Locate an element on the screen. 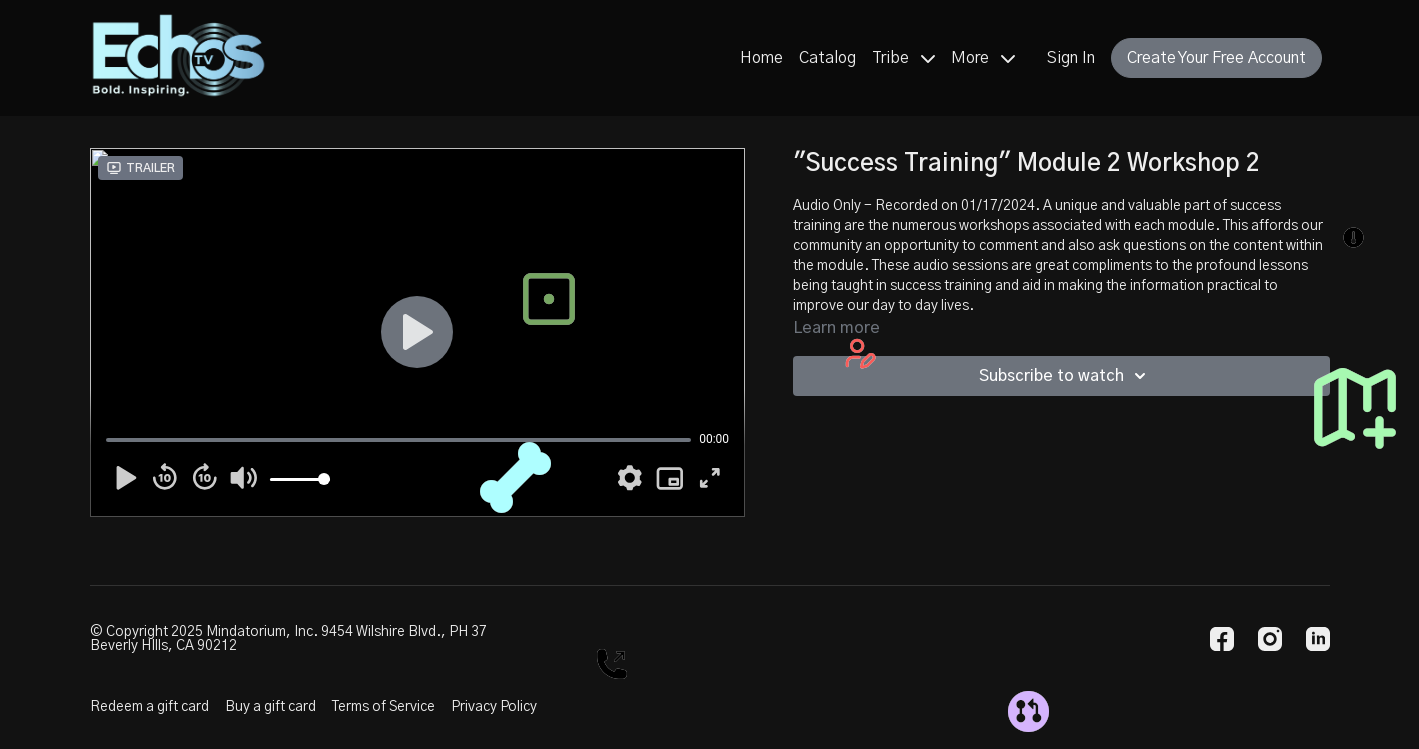  indicates a selected or active state is located at coordinates (549, 299).